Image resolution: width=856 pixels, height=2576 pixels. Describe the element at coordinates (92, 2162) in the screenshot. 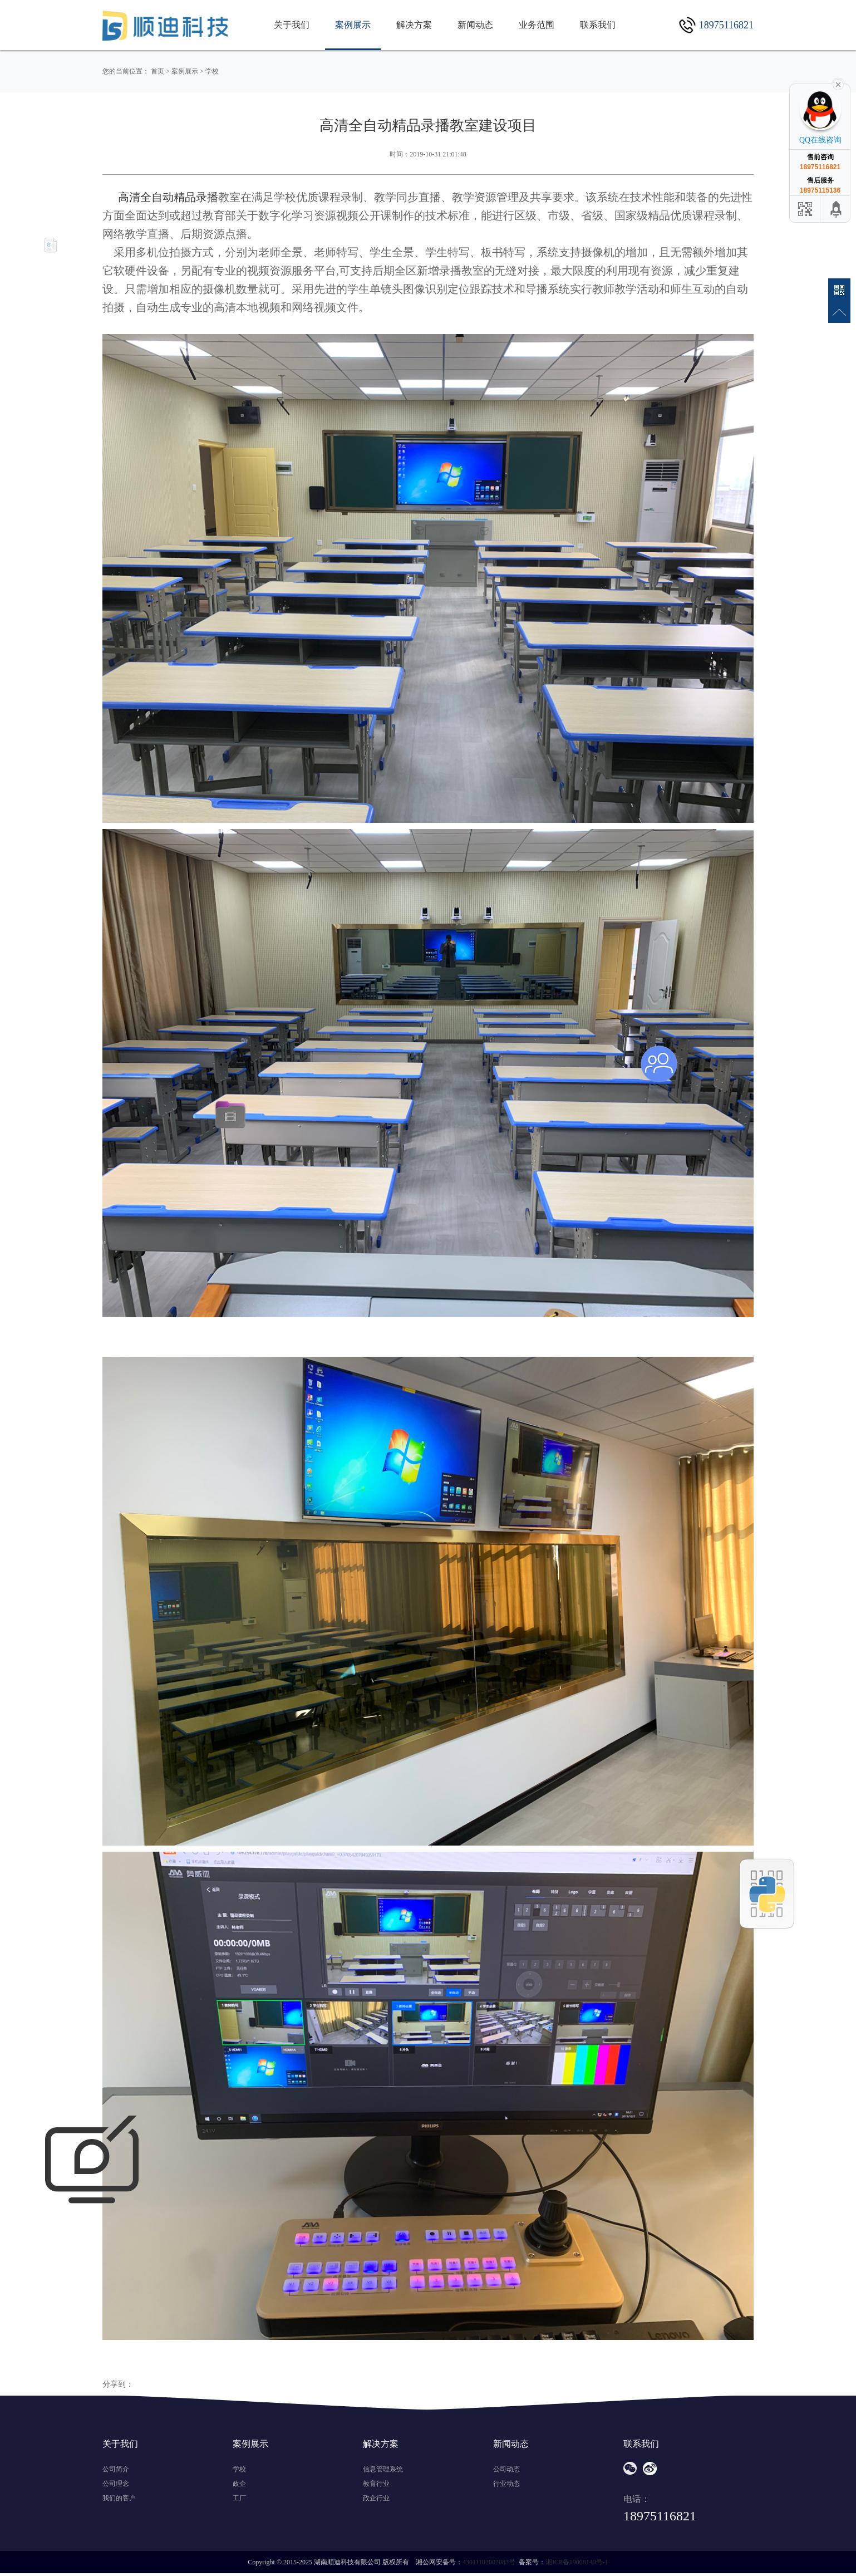

I see `customize display and theme settings` at that location.